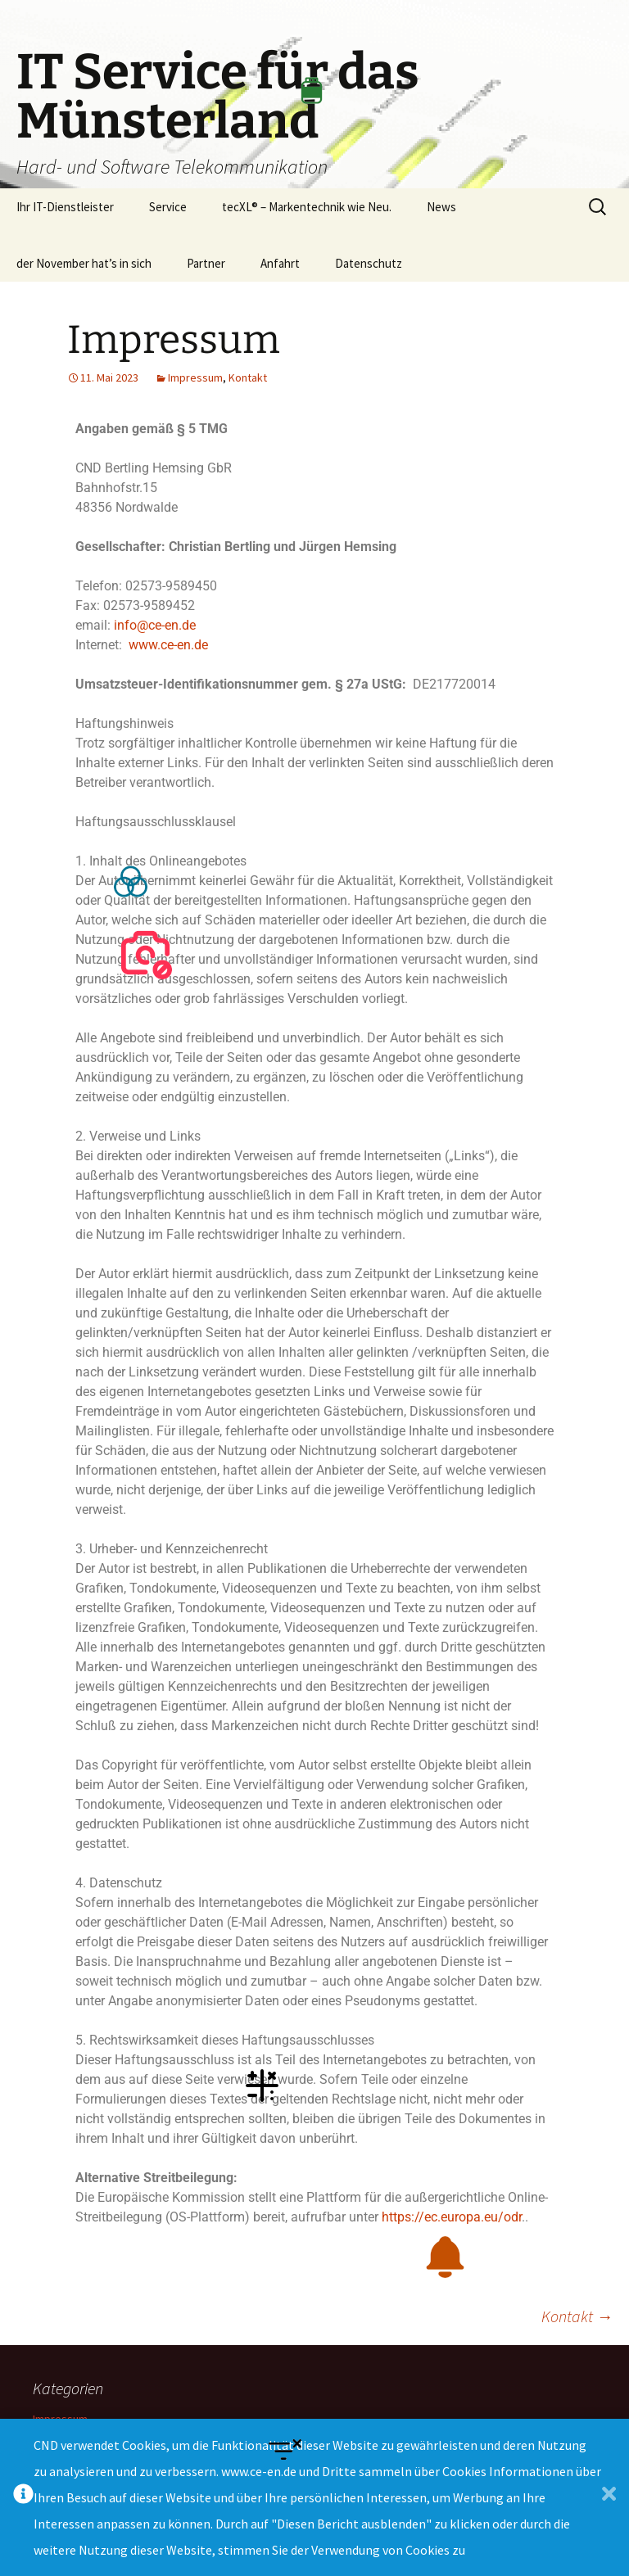  What do you see at coordinates (445, 2257) in the screenshot?
I see `view notifications` at bounding box center [445, 2257].